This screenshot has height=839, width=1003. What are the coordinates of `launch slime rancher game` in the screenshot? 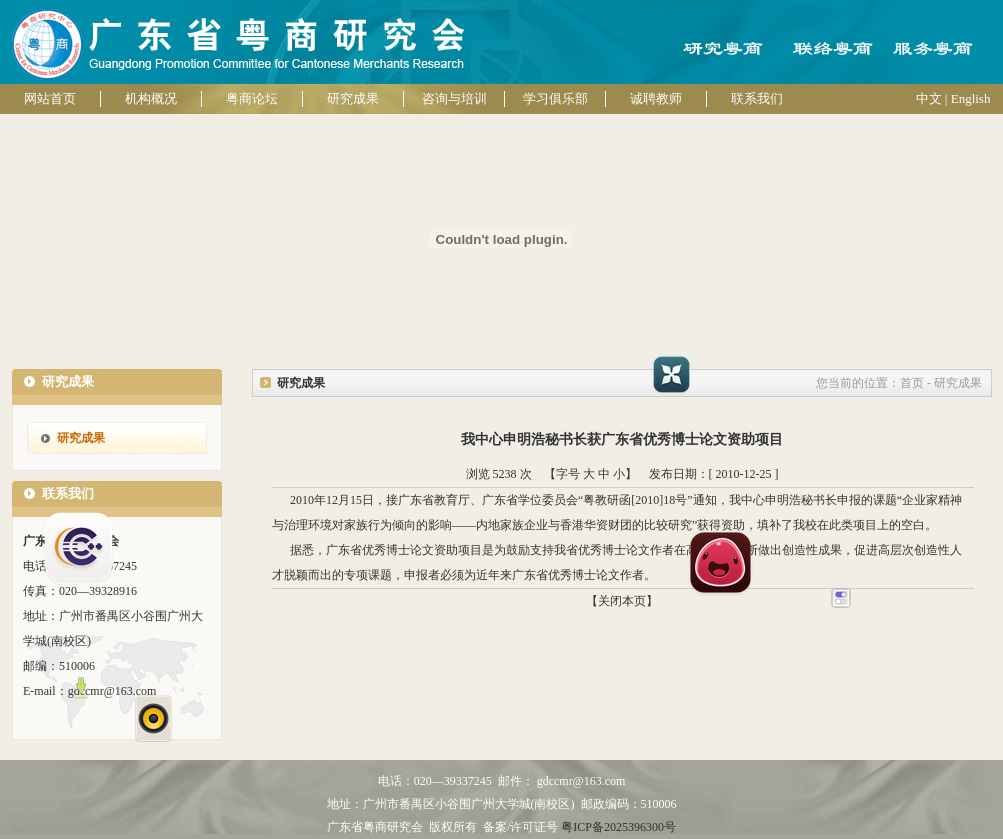 It's located at (720, 562).